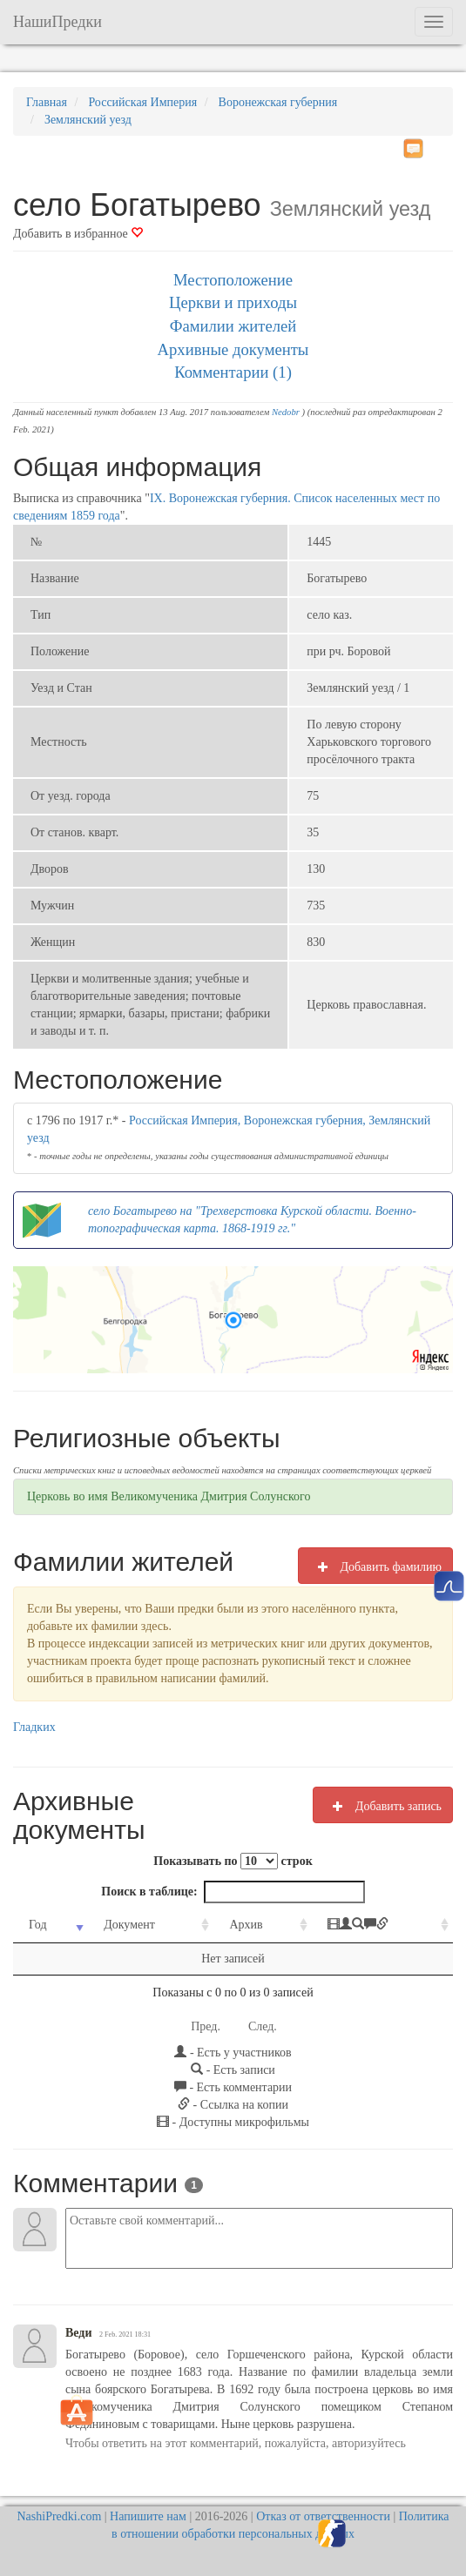  What do you see at coordinates (77, 2412) in the screenshot?
I see `open the software center to browse and install apps` at bounding box center [77, 2412].